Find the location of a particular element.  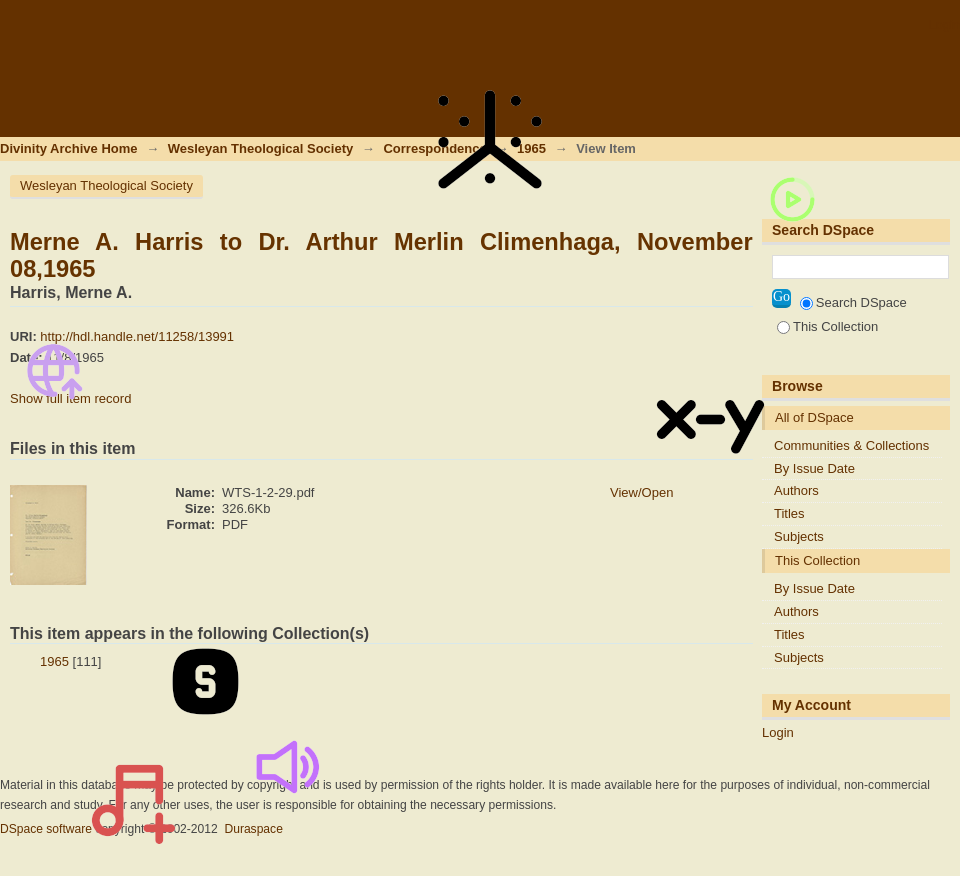

open Parsinta video learning platform is located at coordinates (792, 199).